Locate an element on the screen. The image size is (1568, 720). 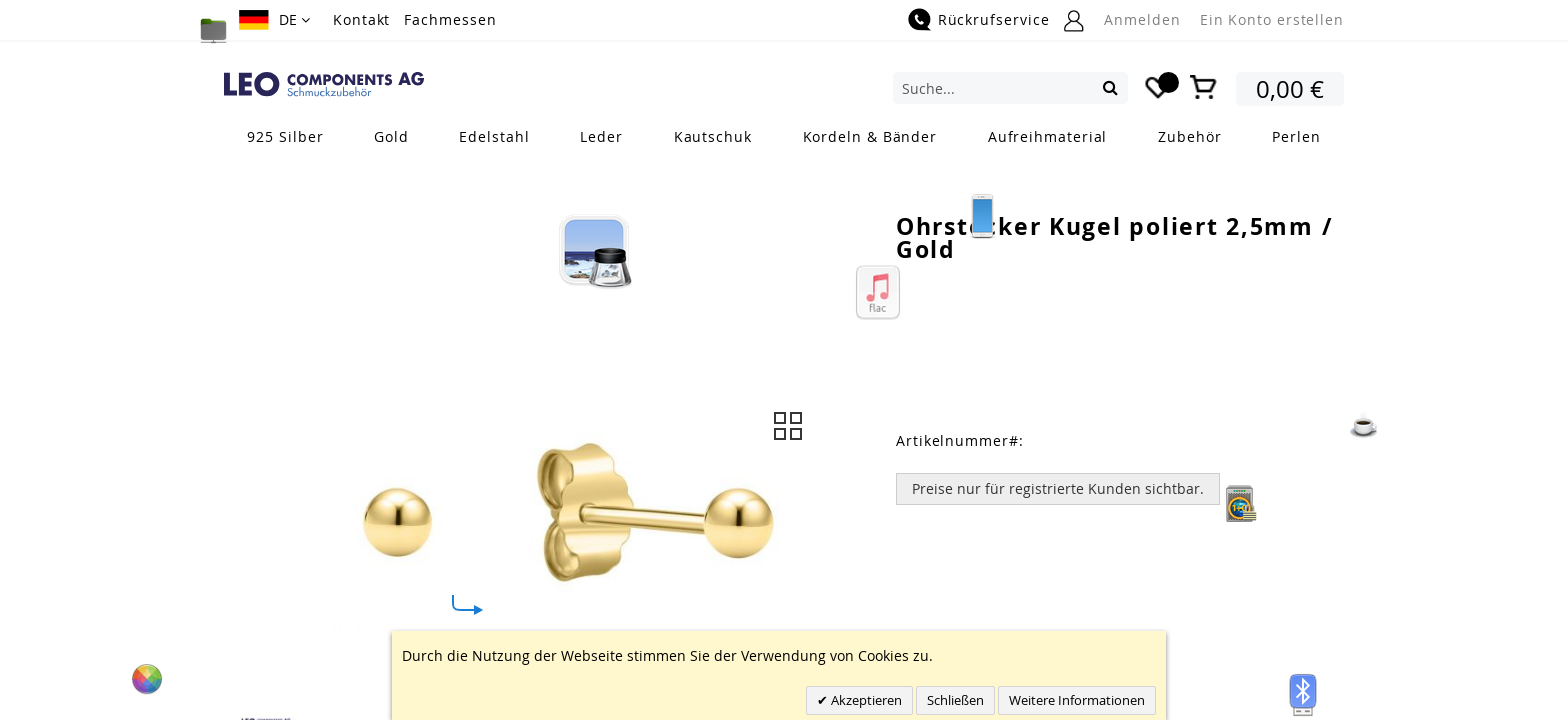
open preview app to view images and PDFs is located at coordinates (594, 249).